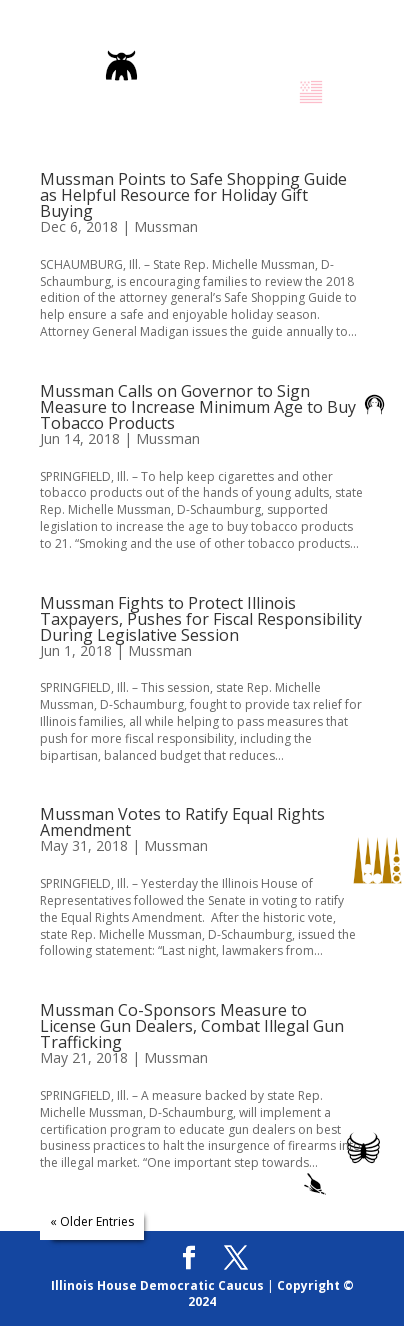 The image size is (404, 1326). I want to click on indicates suspicious activity detected, so click(374, 404).